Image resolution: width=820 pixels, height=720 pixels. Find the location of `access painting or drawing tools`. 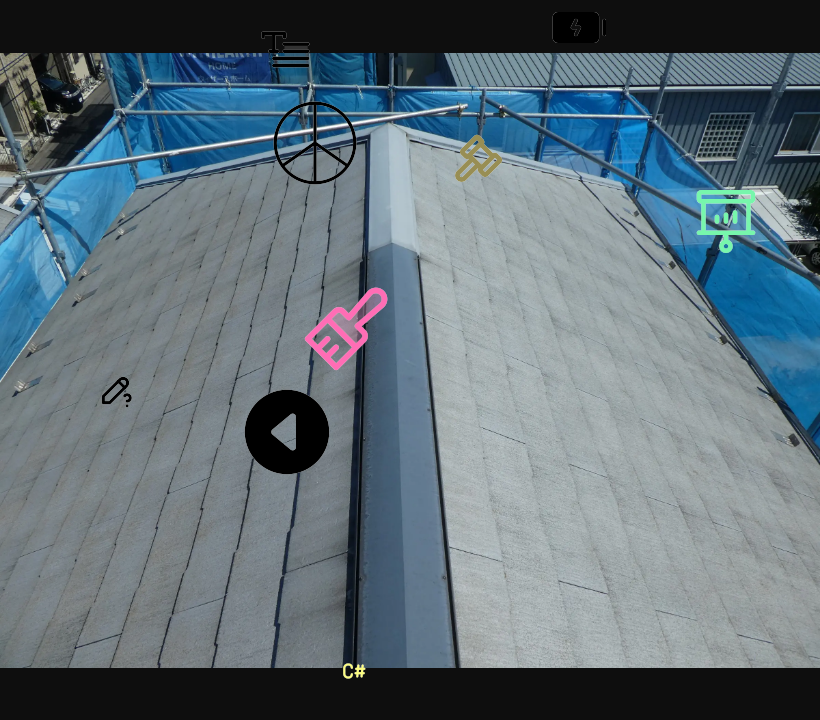

access painting or drawing tools is located at coordinates (347, 327).